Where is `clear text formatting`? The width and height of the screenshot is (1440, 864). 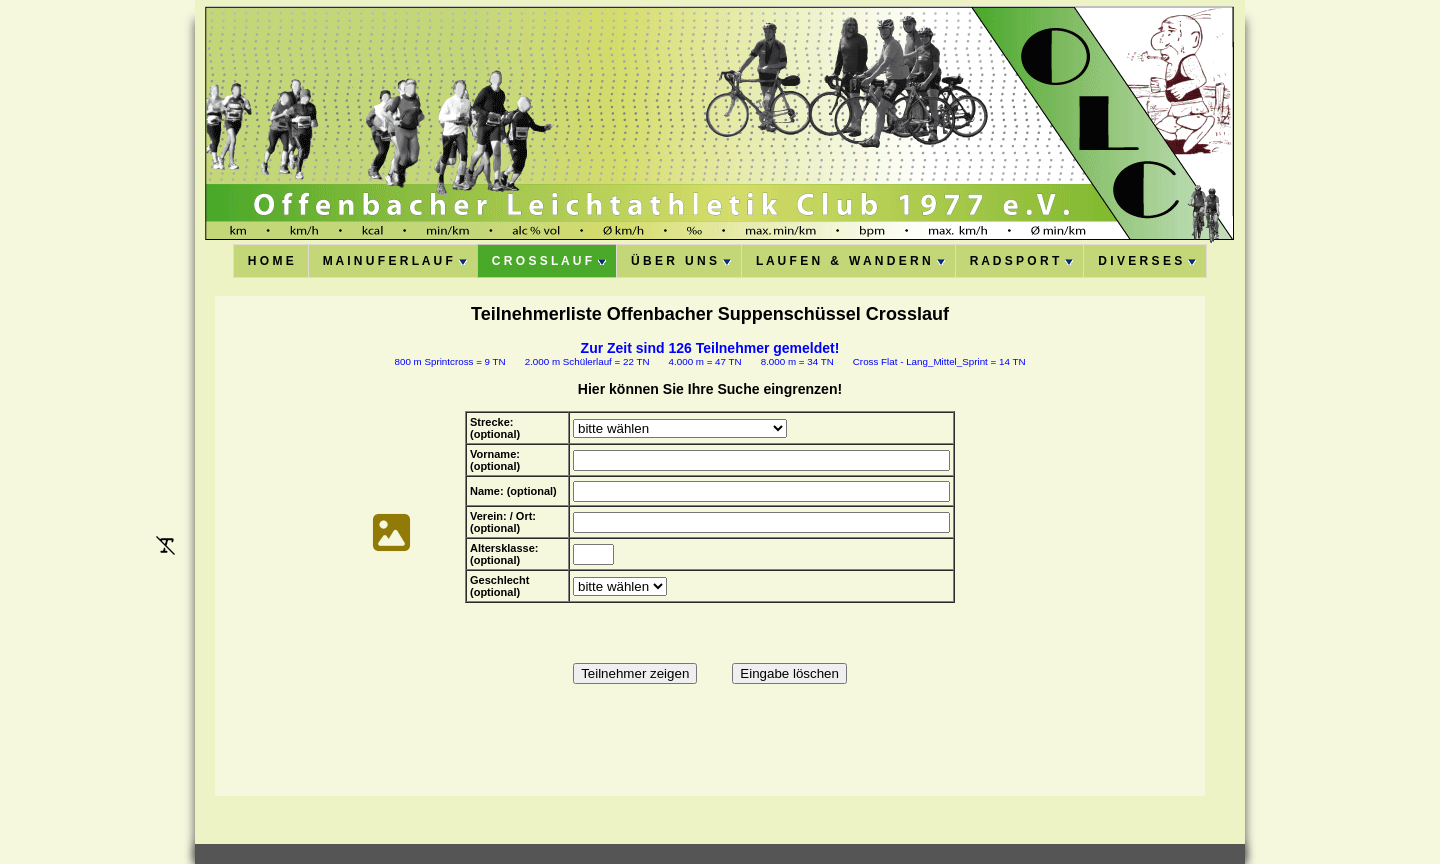 clear text formatting is located at coordinates (165, 545).